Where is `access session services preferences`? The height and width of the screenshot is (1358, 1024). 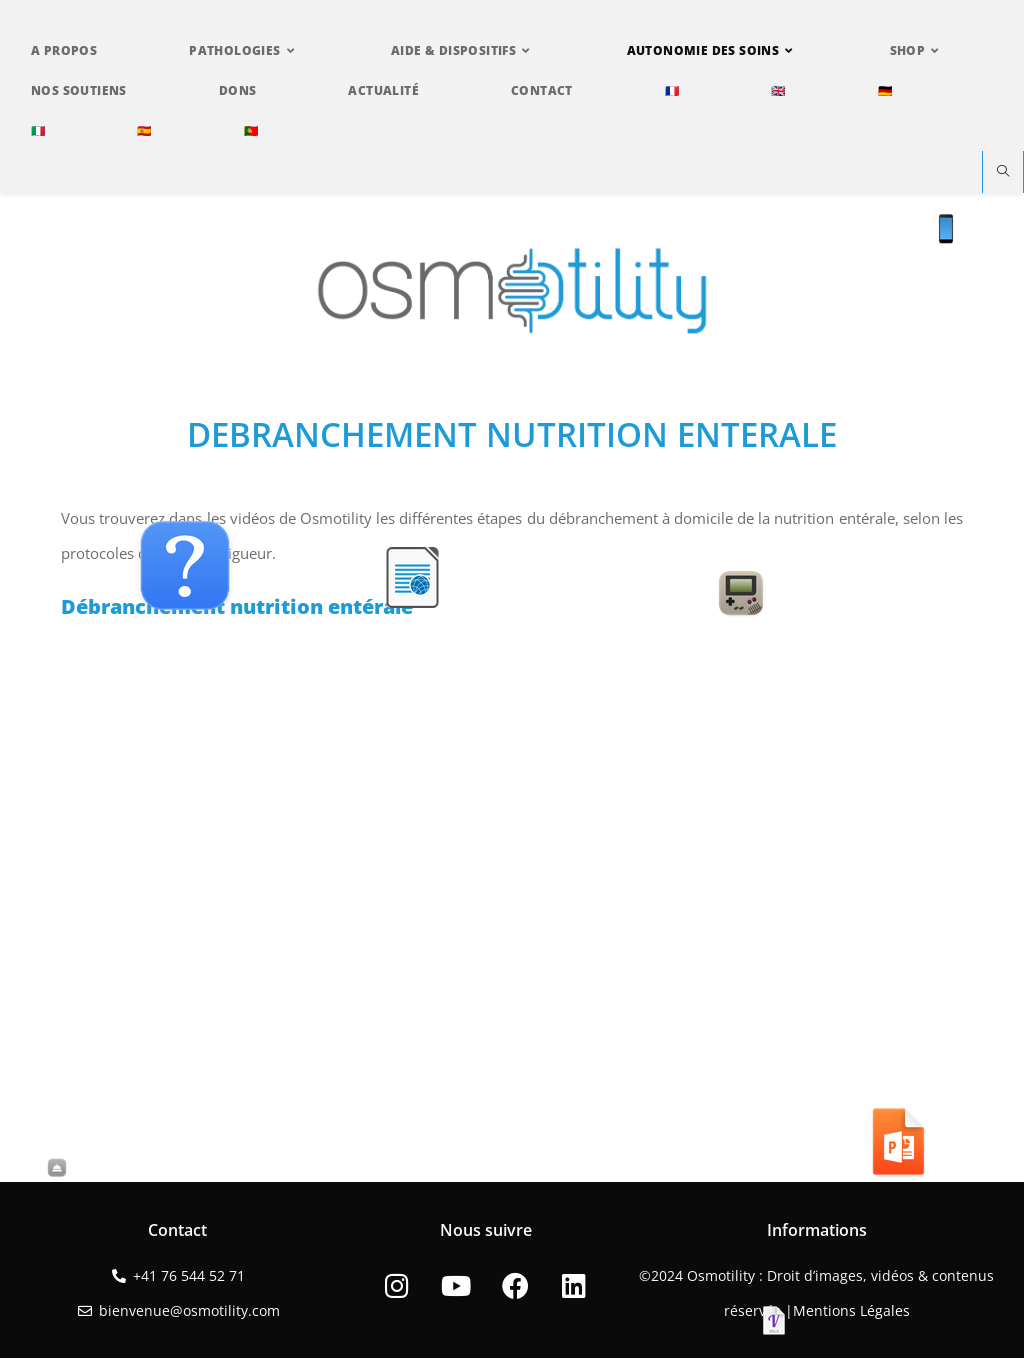 access session services preferences is located at coordinates (57, 1168).